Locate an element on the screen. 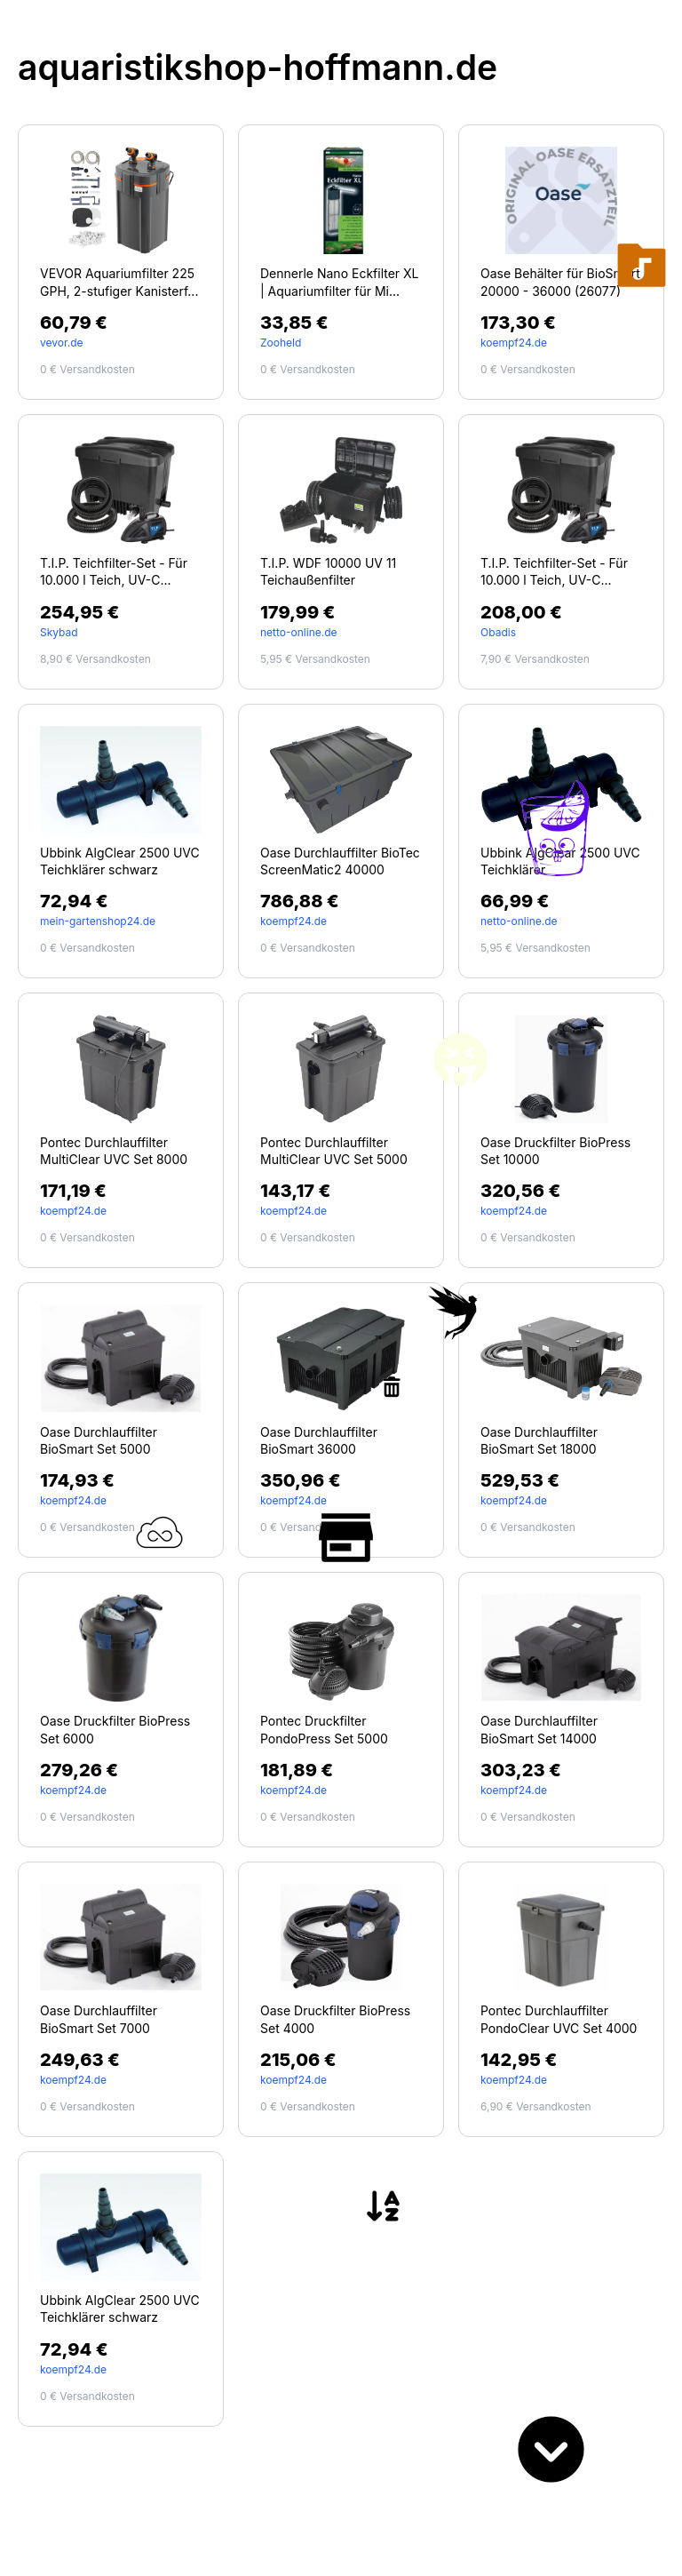 The height and width of the screenshot is (2576, 682). access the store or shop section is located at coordinates (345, 1537).